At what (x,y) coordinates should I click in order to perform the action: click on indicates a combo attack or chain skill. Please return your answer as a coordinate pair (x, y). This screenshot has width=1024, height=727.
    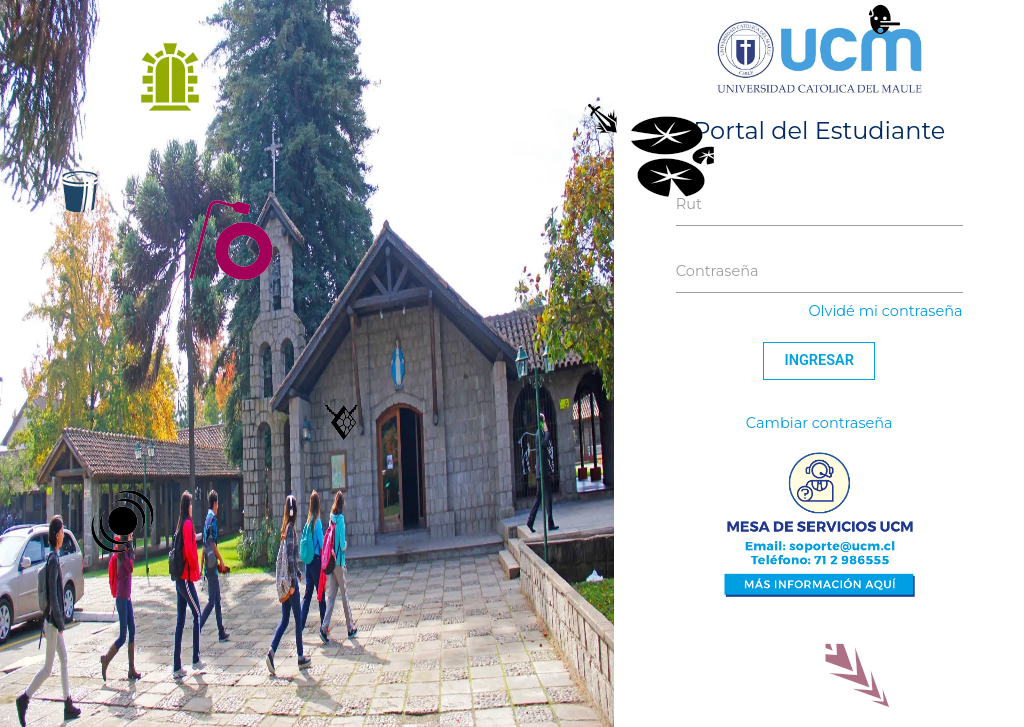
    Looking at the image, I should click on (857, 675).